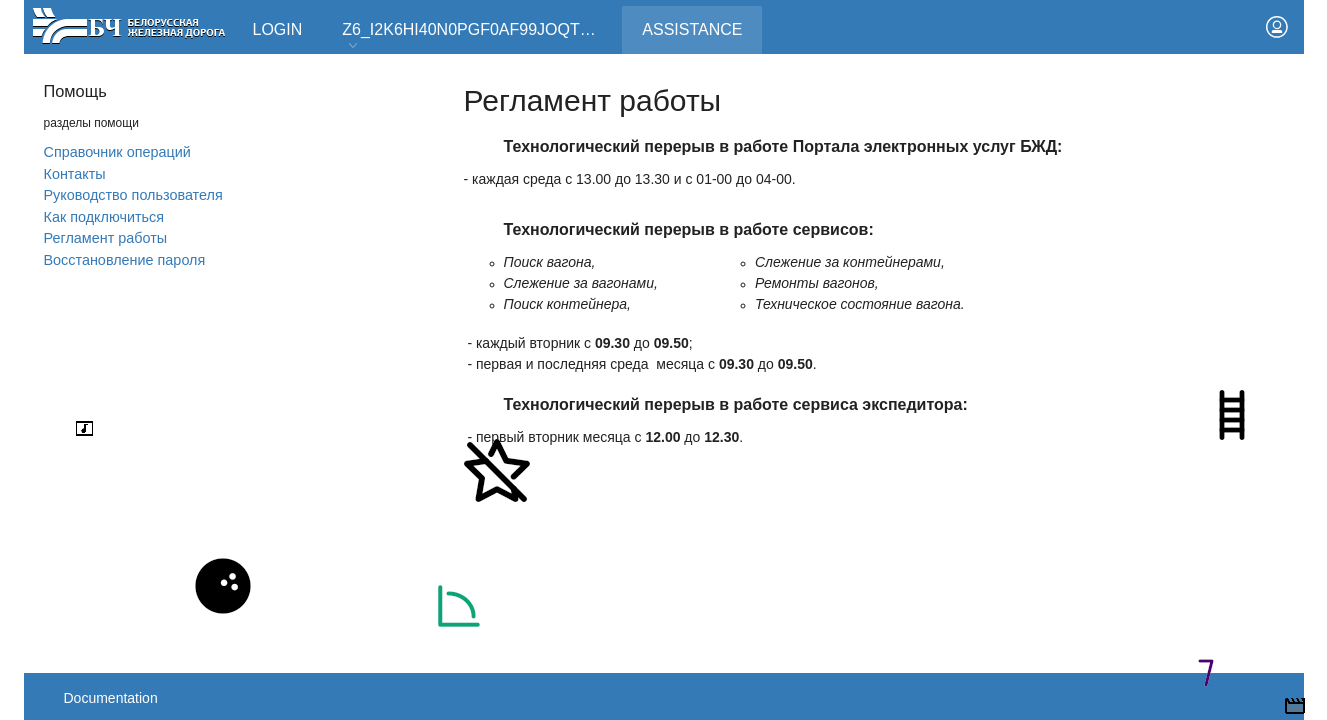 Image resolution: width=1327 pixels, height=720 pixels. Describe the element at coordinates (1295, 706) in the screenshot. I see `create a new video project` at that location.